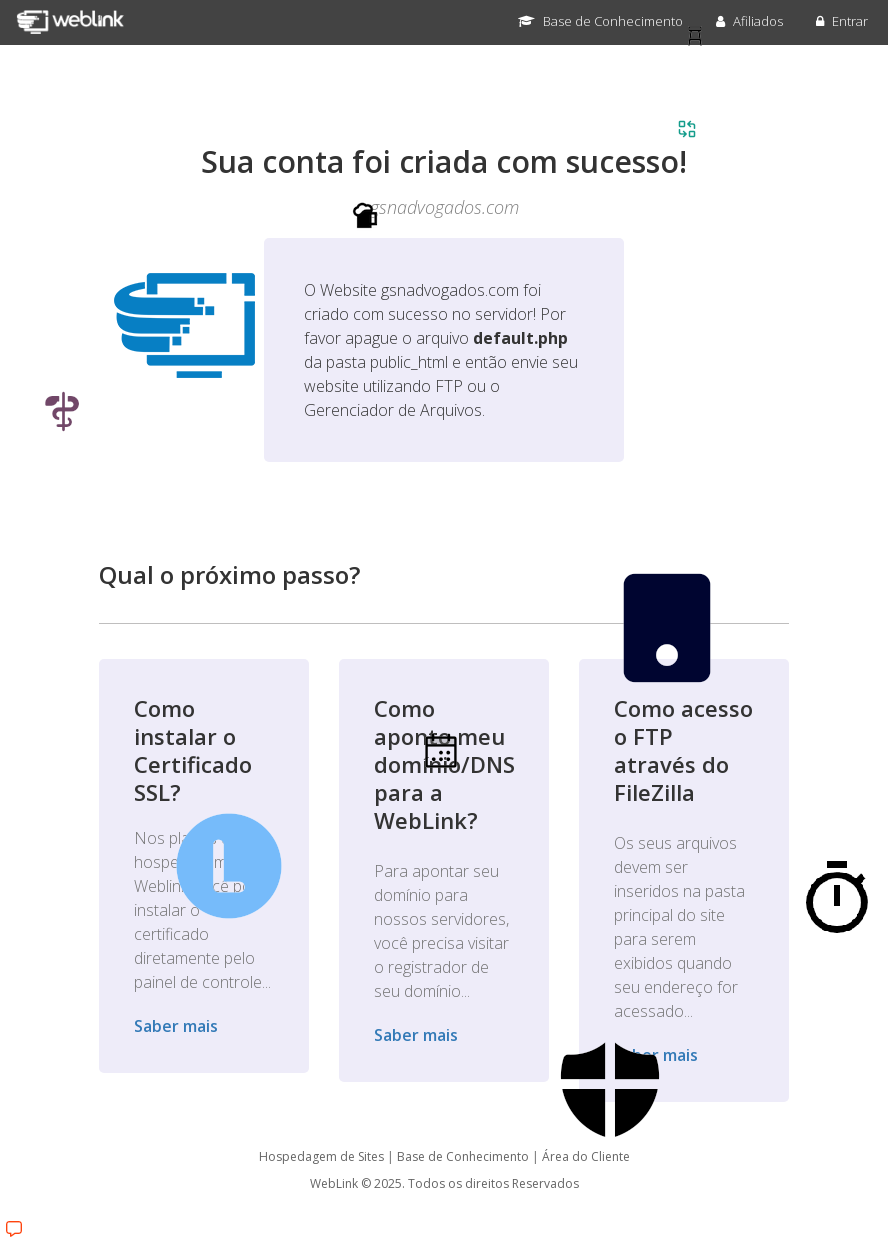 This screenshot has height=1238, width=888. I want to click on open chat or messaging, so click(14, 1228).